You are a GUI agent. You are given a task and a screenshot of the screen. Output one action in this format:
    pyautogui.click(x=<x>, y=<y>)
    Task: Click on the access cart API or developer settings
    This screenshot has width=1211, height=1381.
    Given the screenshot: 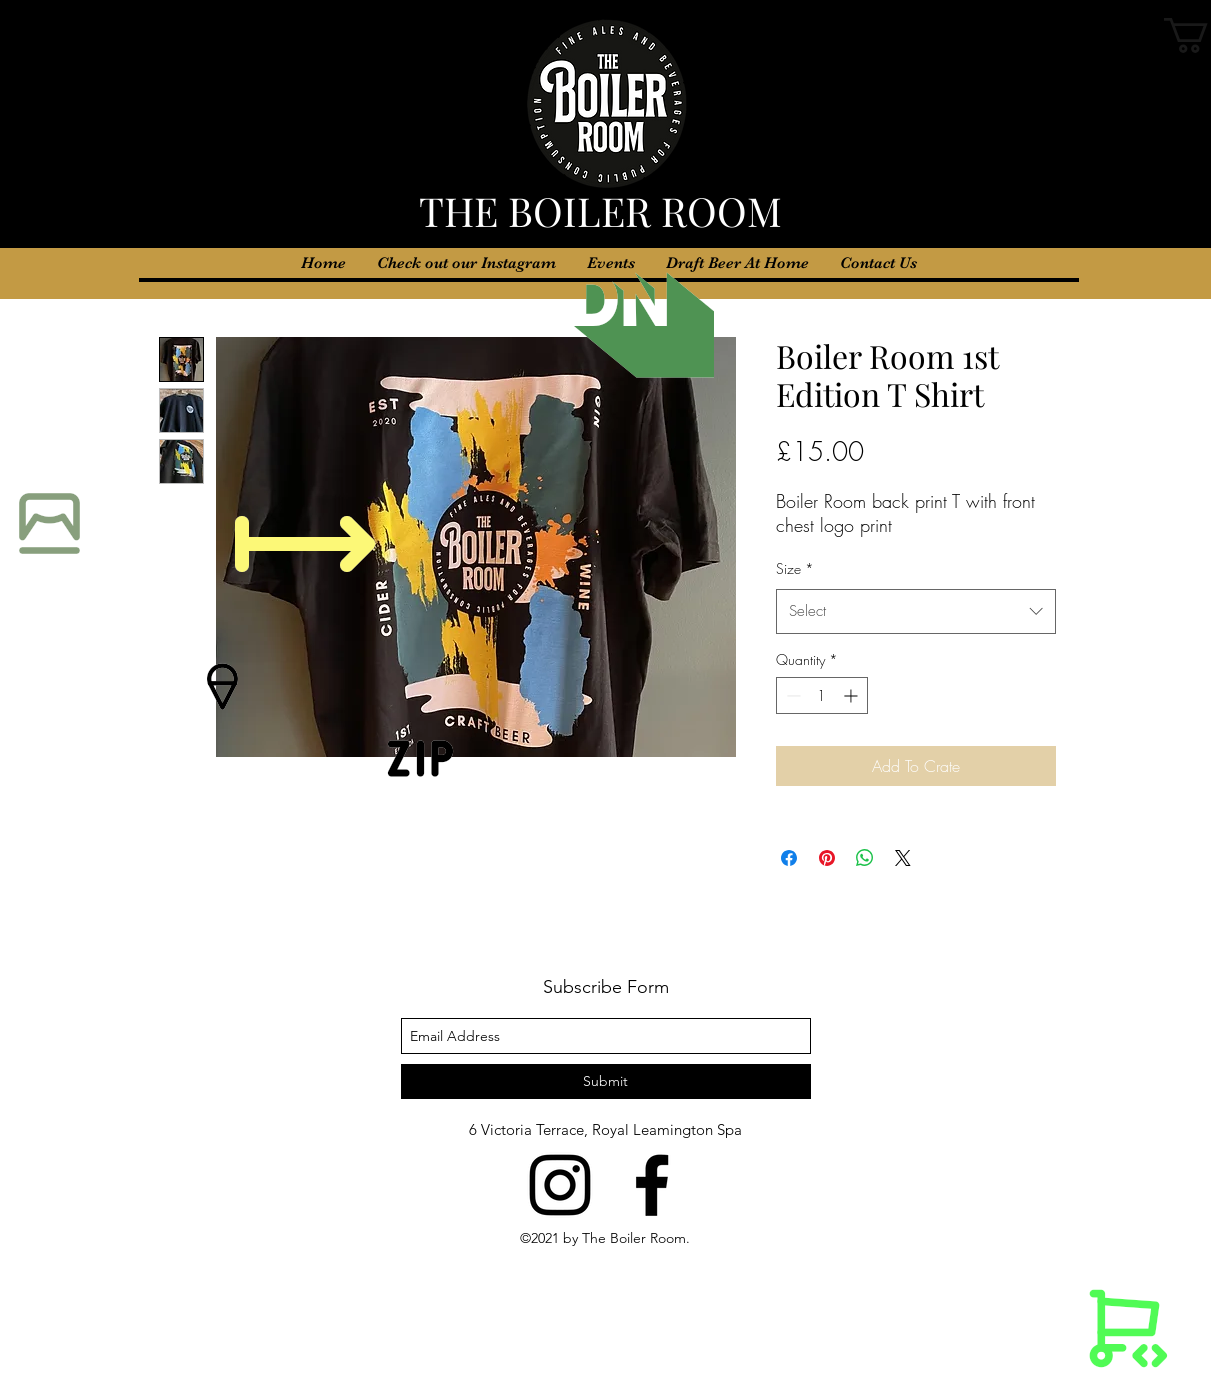 What is the action you would take?
    pyautogui.click(x=1124, y=1328)
    